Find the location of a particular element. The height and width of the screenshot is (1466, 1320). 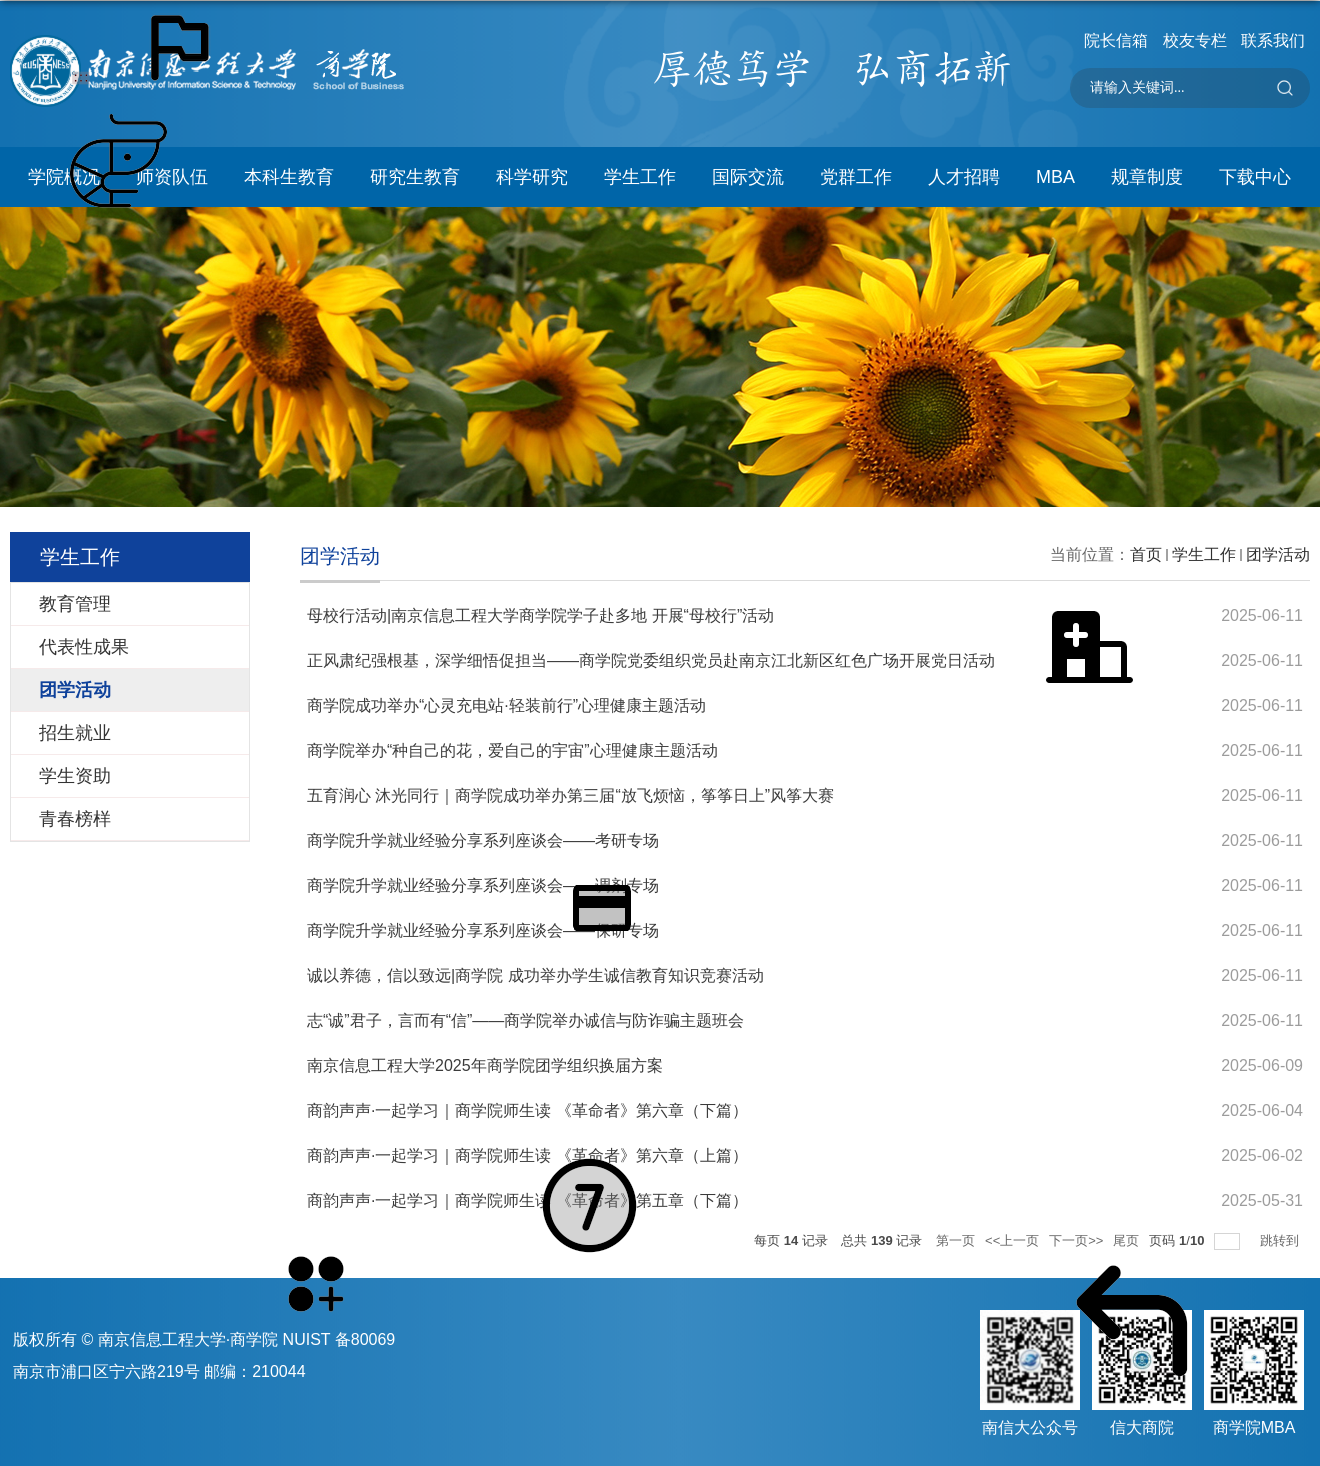

add a new item to a group or collection is located at coordinates (316, 1284).